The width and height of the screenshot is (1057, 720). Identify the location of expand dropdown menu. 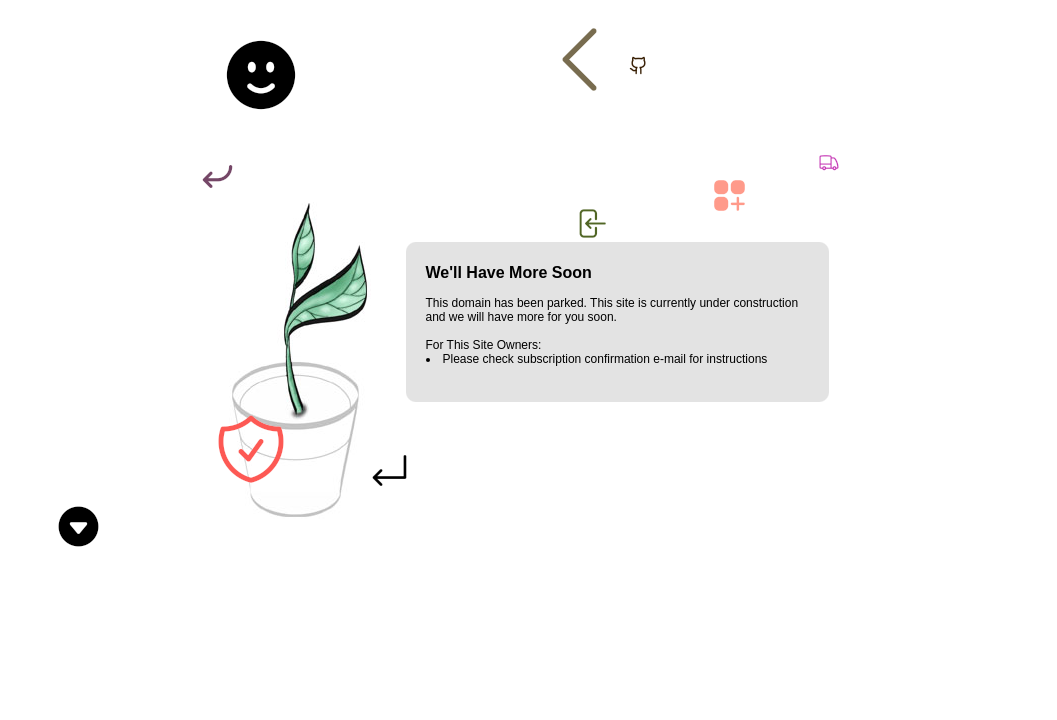
(78, 526).